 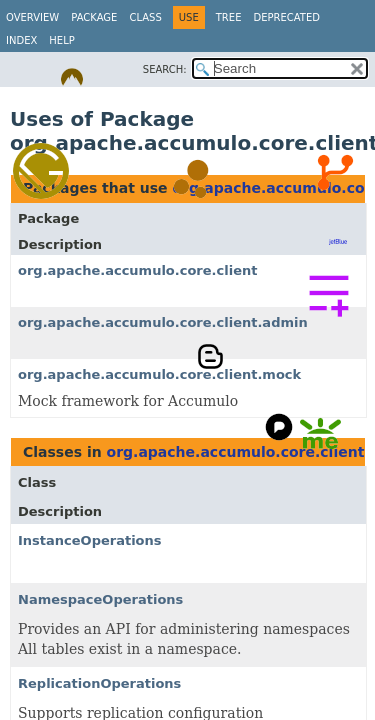 What do you see at coordinates (210, 356) in the screenshot?
I see `open Blogger app` at bounding box center [210, 356].